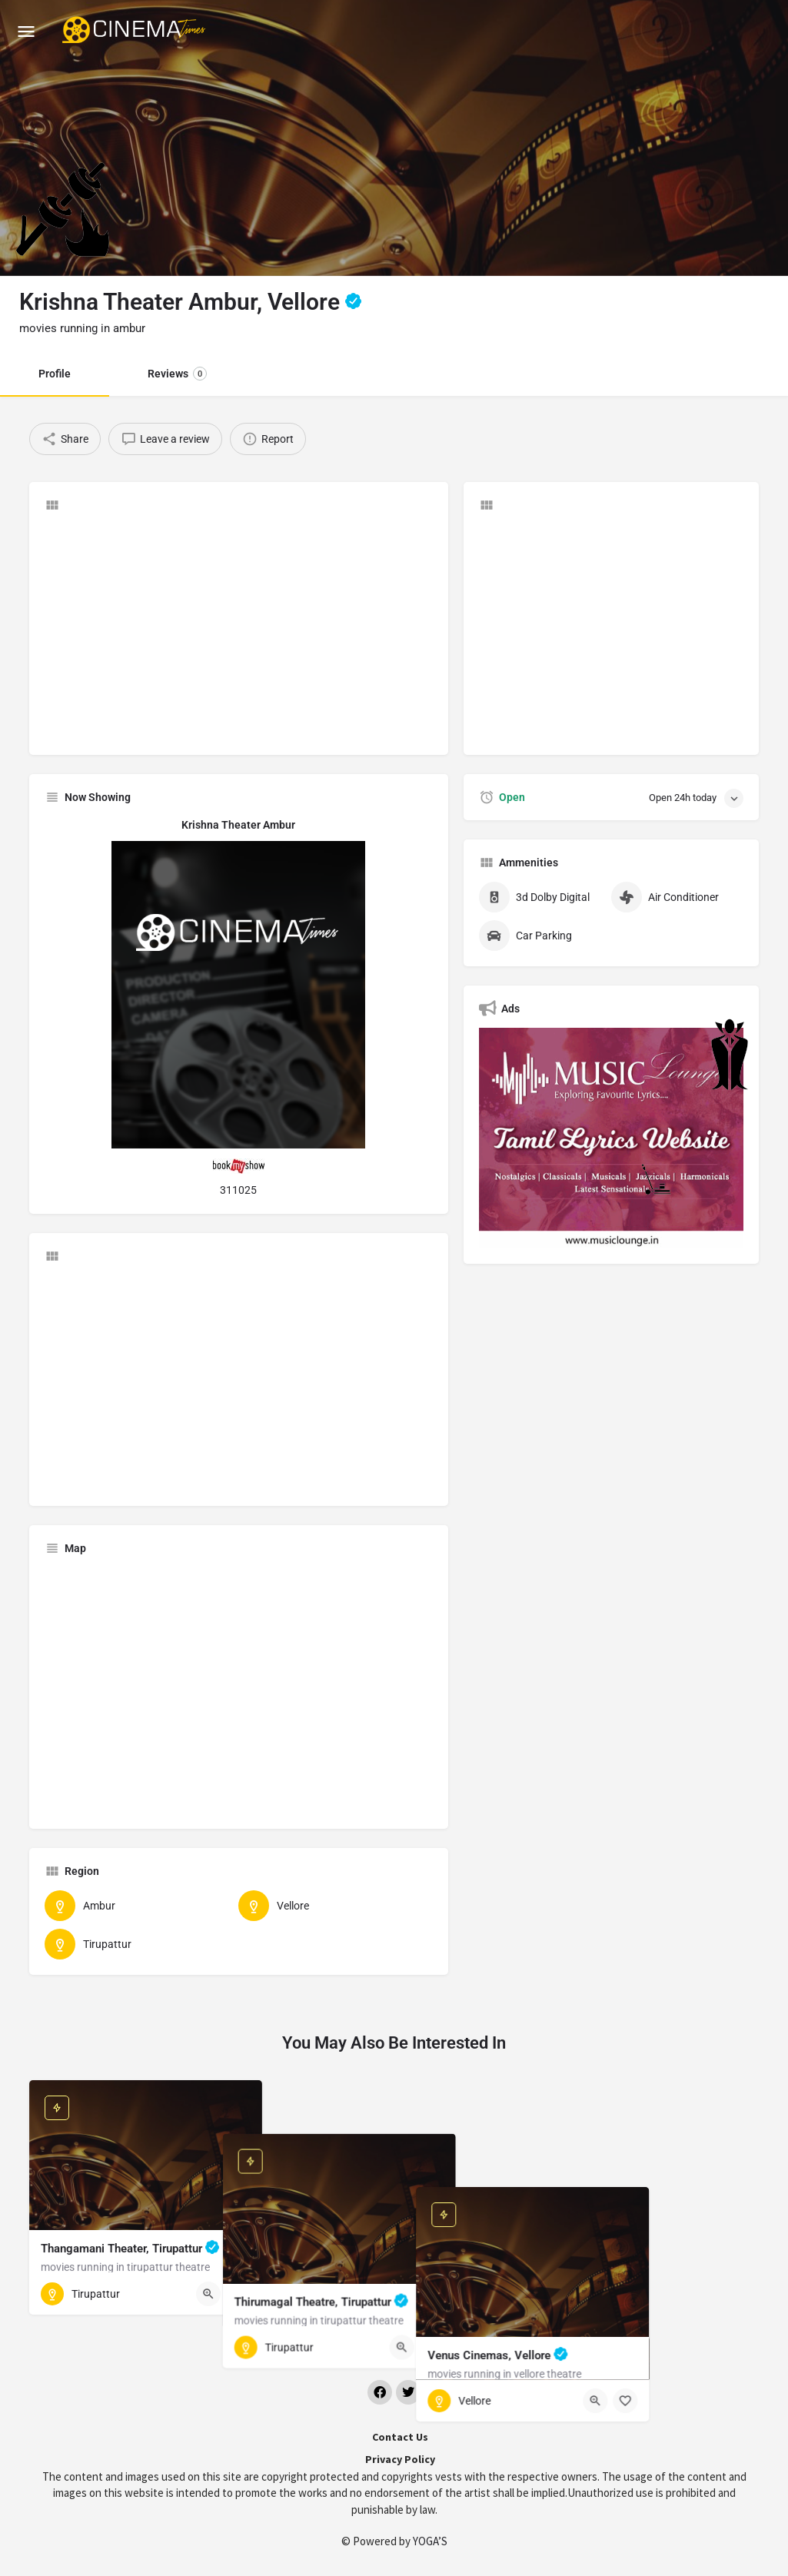  Describe the element at coordinates (730, 1054) in the screenshot. I see `select vampire character or costume` at that location.